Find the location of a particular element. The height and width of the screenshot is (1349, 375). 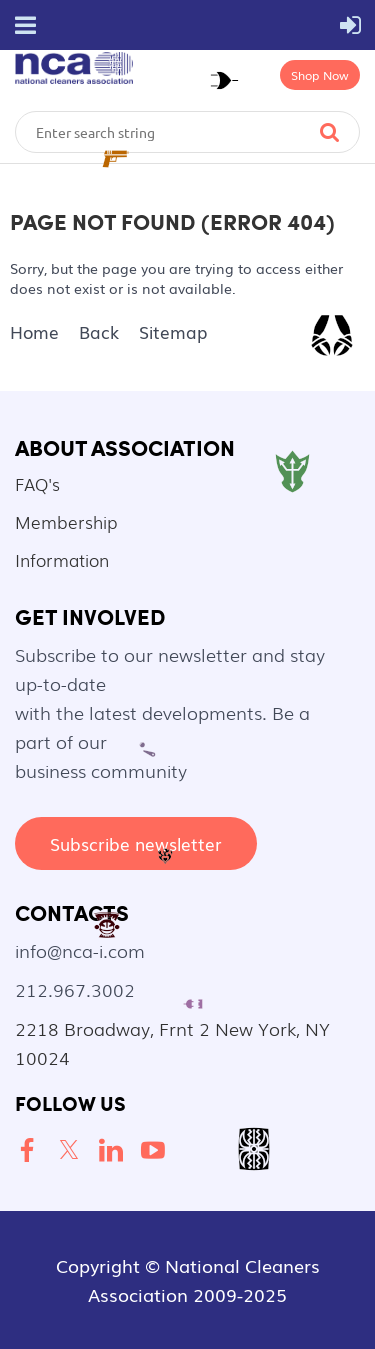

select claw attack ability is located at coordinates (332, 335).